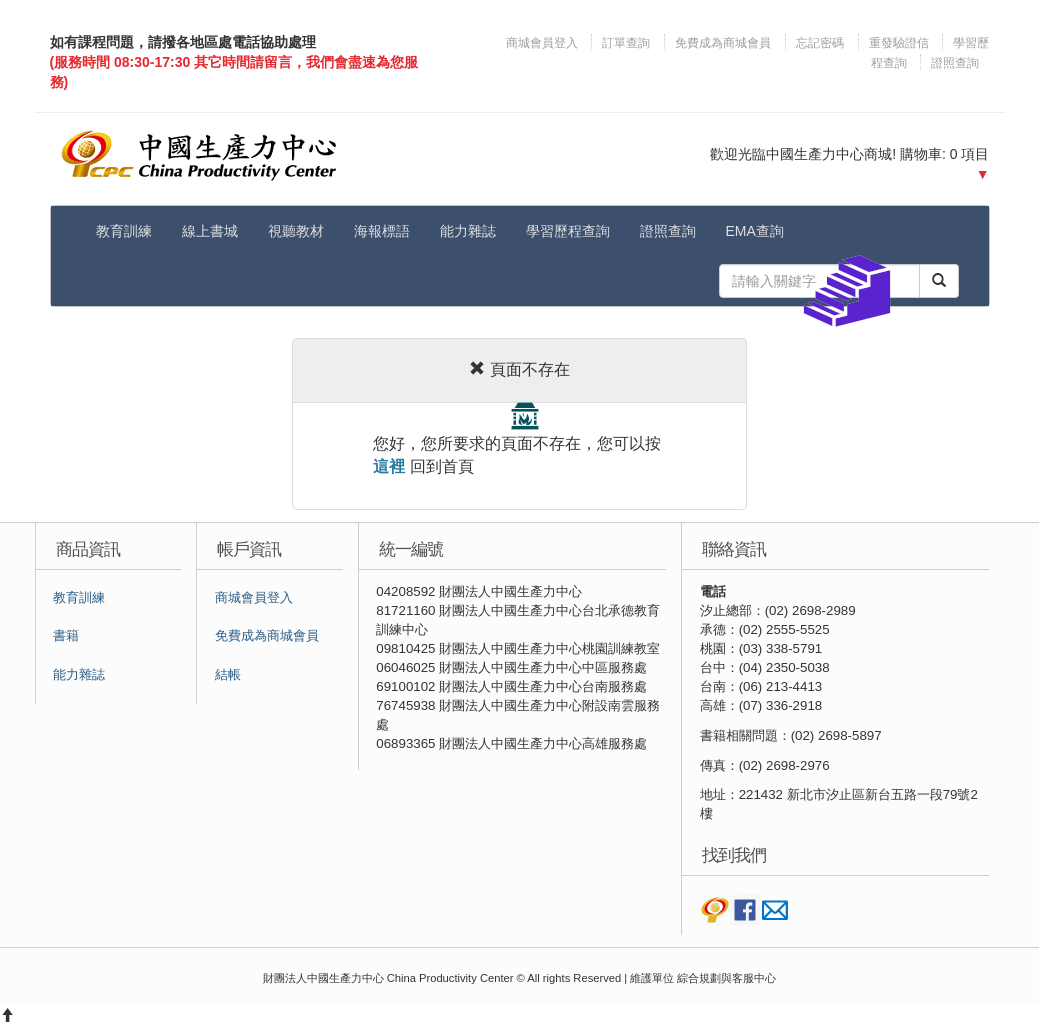 The height and width of the screenshot is (1025, 1039). What do you see at coordinates (847, 291) in the screenshot?
I see `navigate between levels or floors` at bounding box center [847, 291].